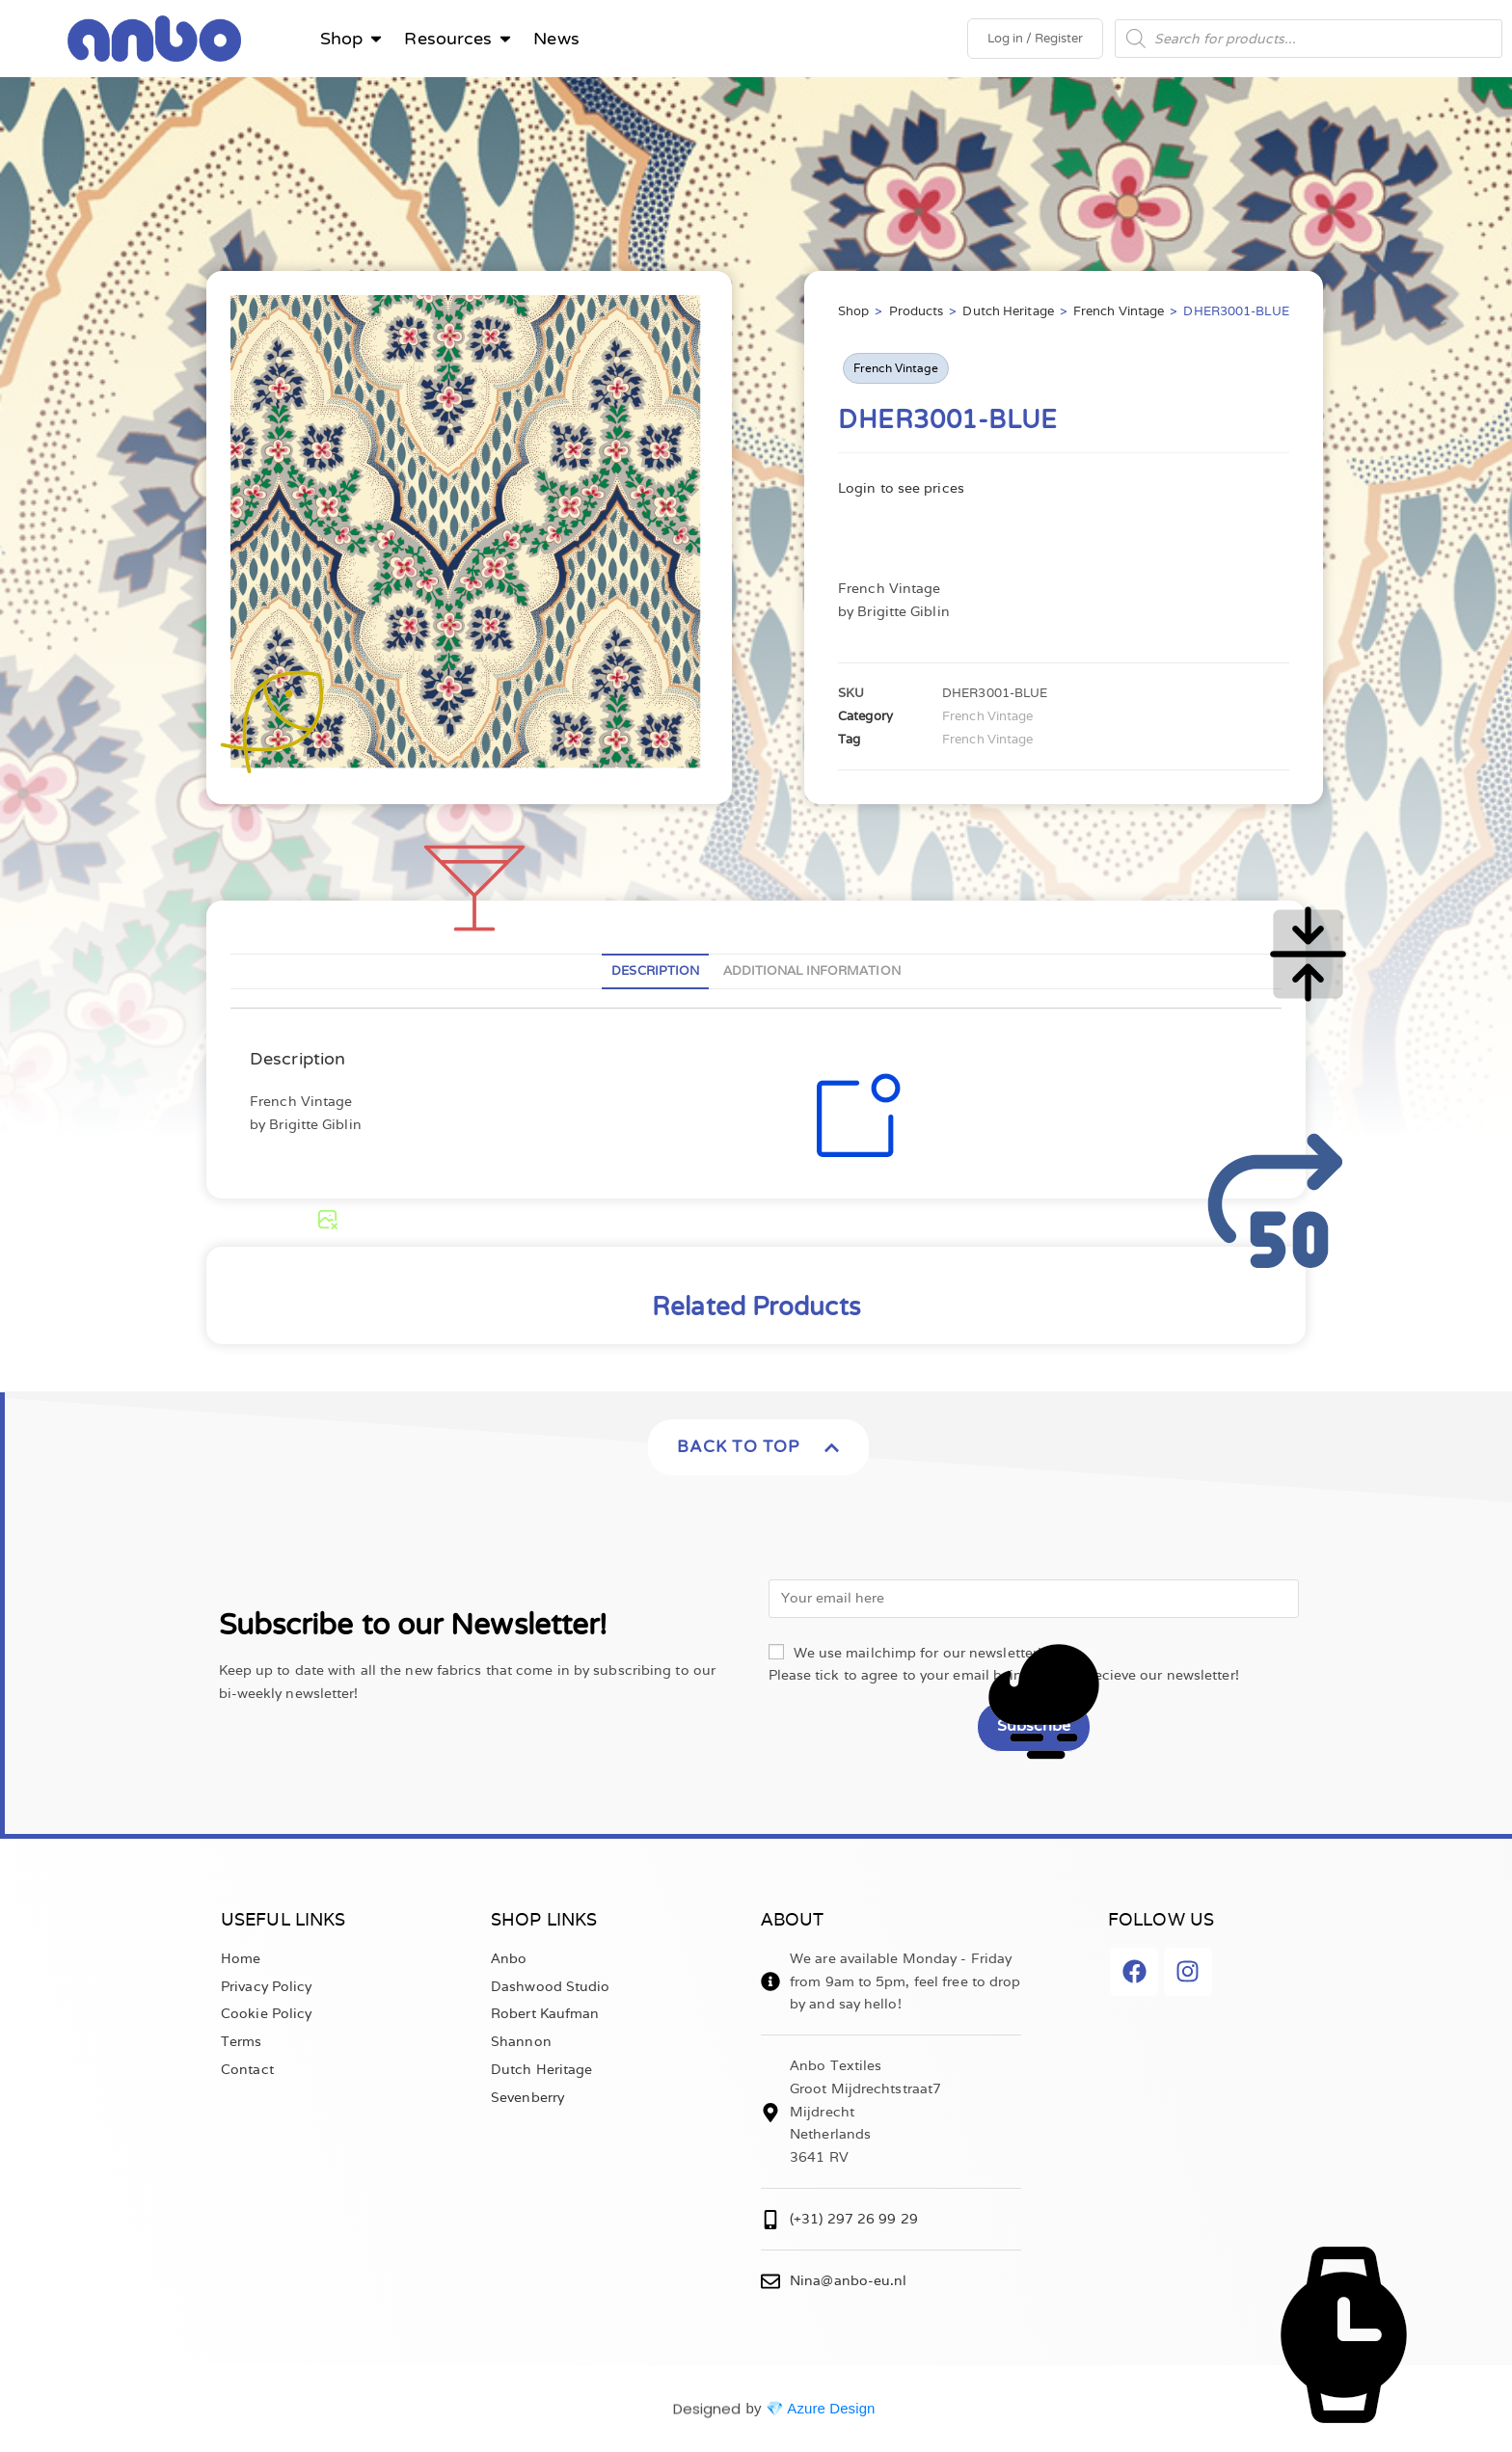 Image resolution: width=1512 pixels, height=2452 pixels. I want to click on view notifications, so click(856, 1117).